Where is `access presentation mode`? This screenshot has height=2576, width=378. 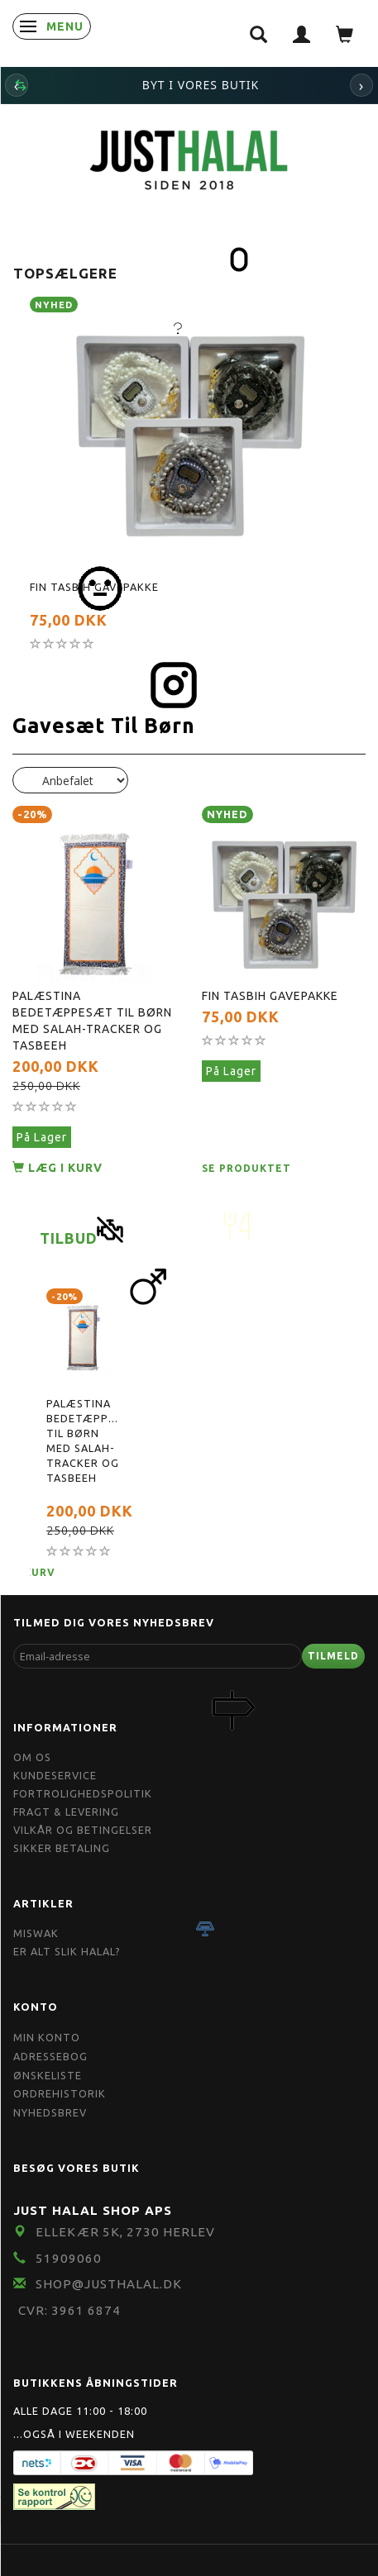 access presentation mode is located at coordinates (205, 1929).